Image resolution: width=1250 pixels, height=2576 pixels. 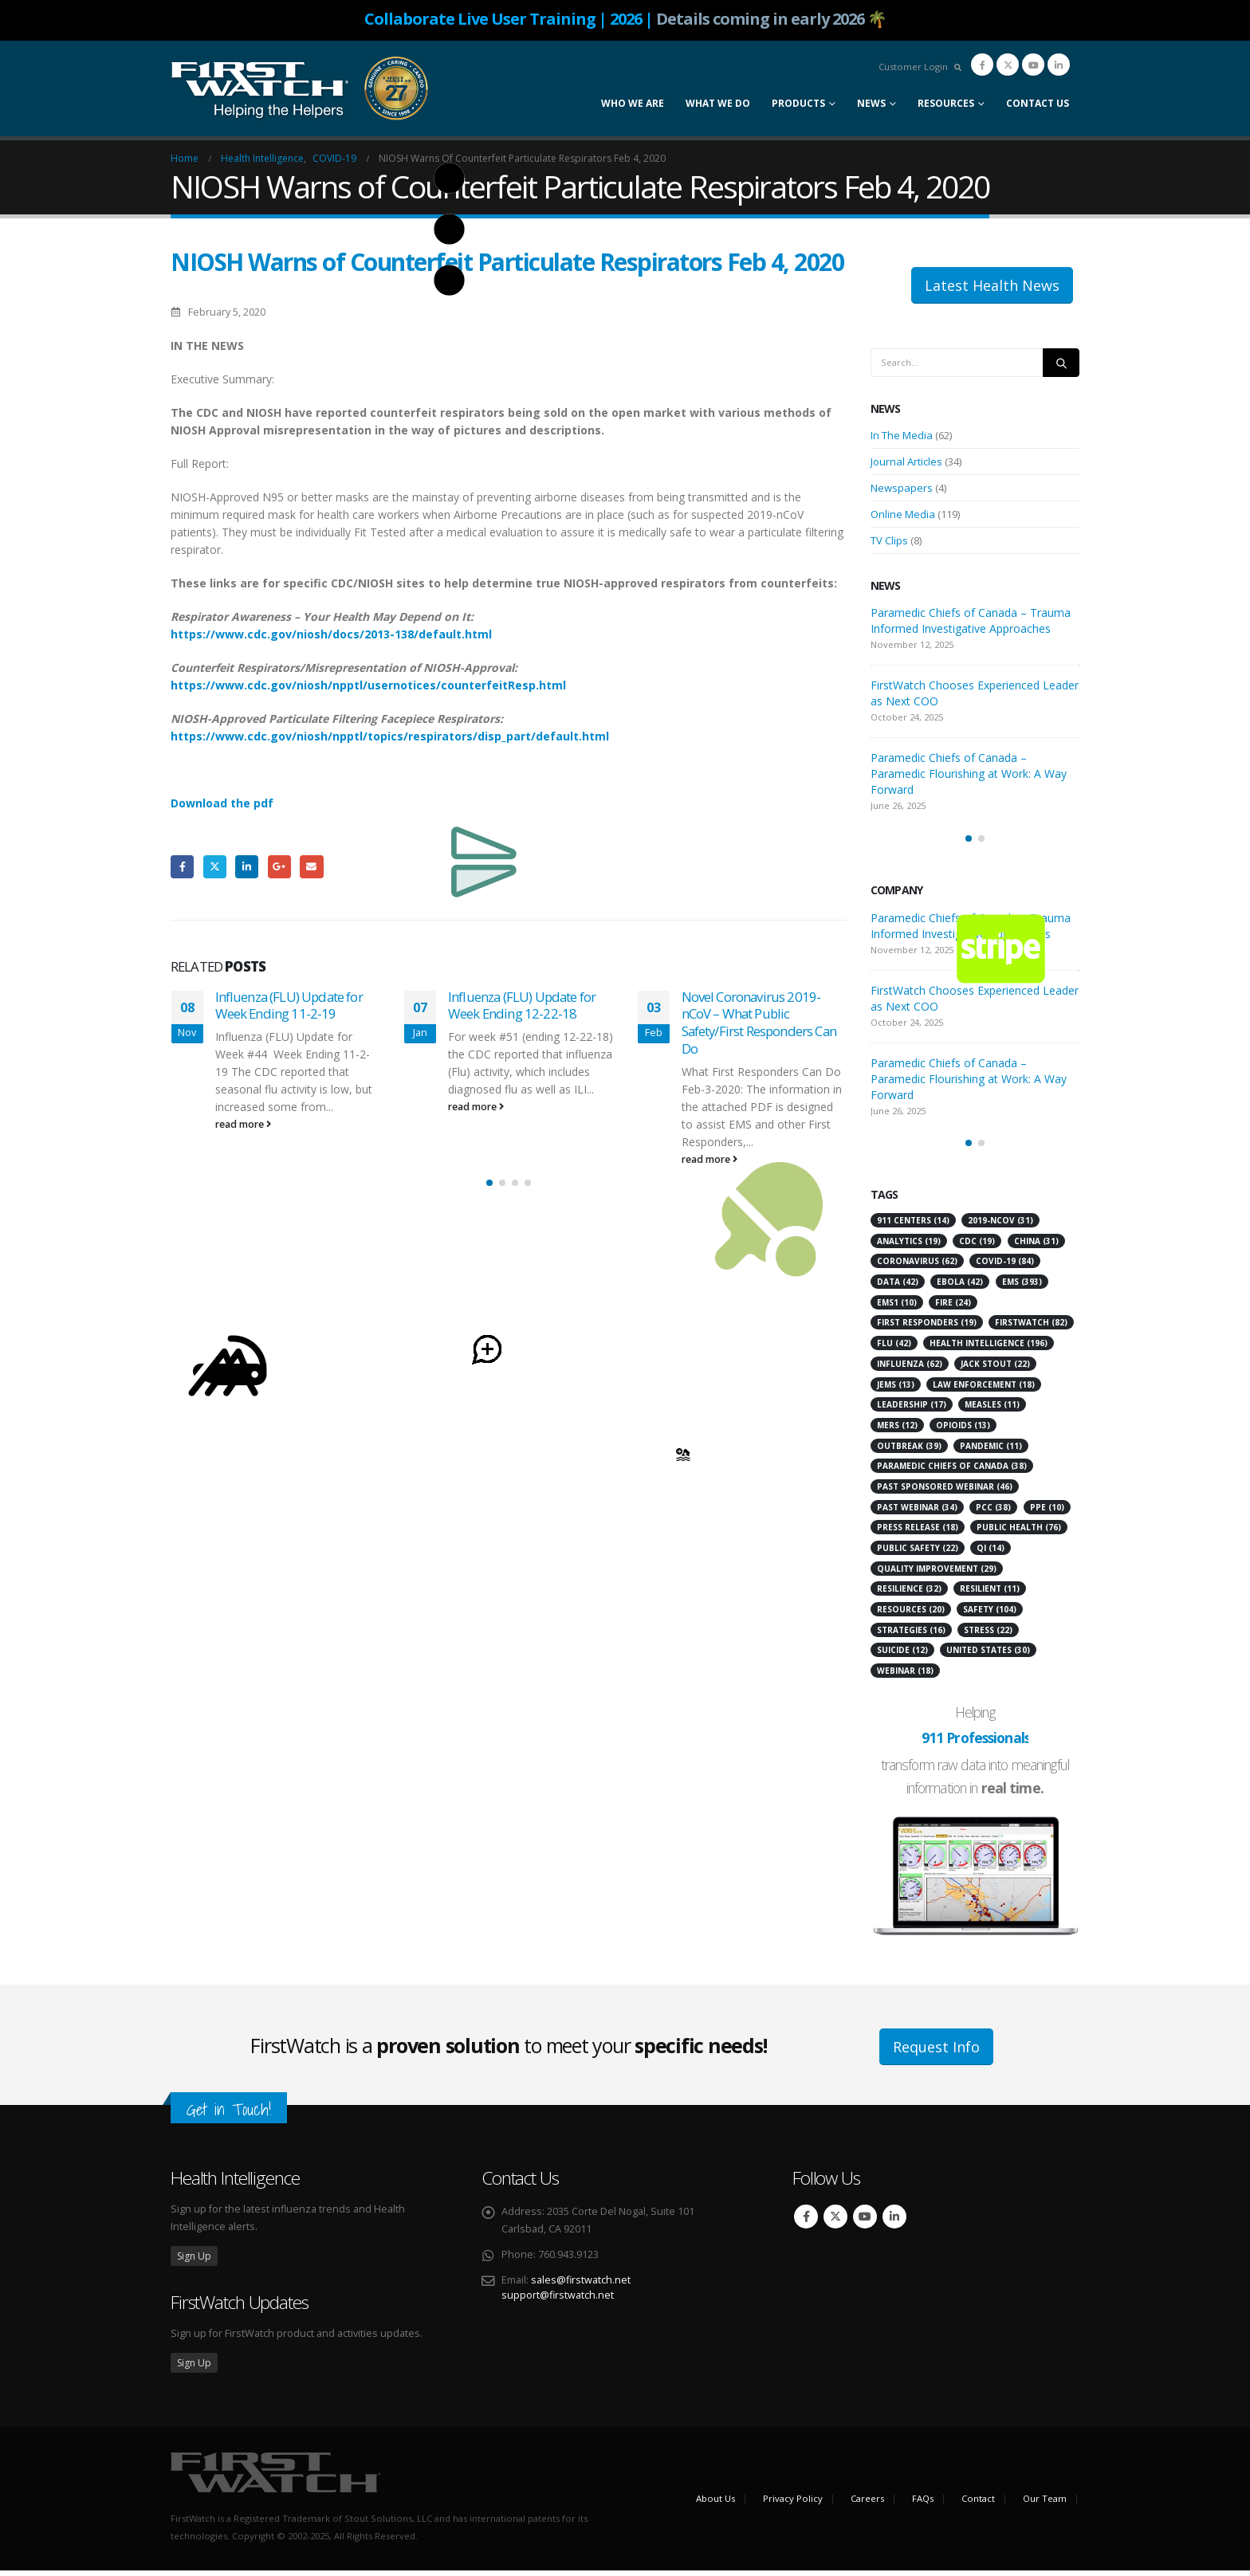 I want to click on access ping pong or table tennis games, so click(x=768, y=1215).